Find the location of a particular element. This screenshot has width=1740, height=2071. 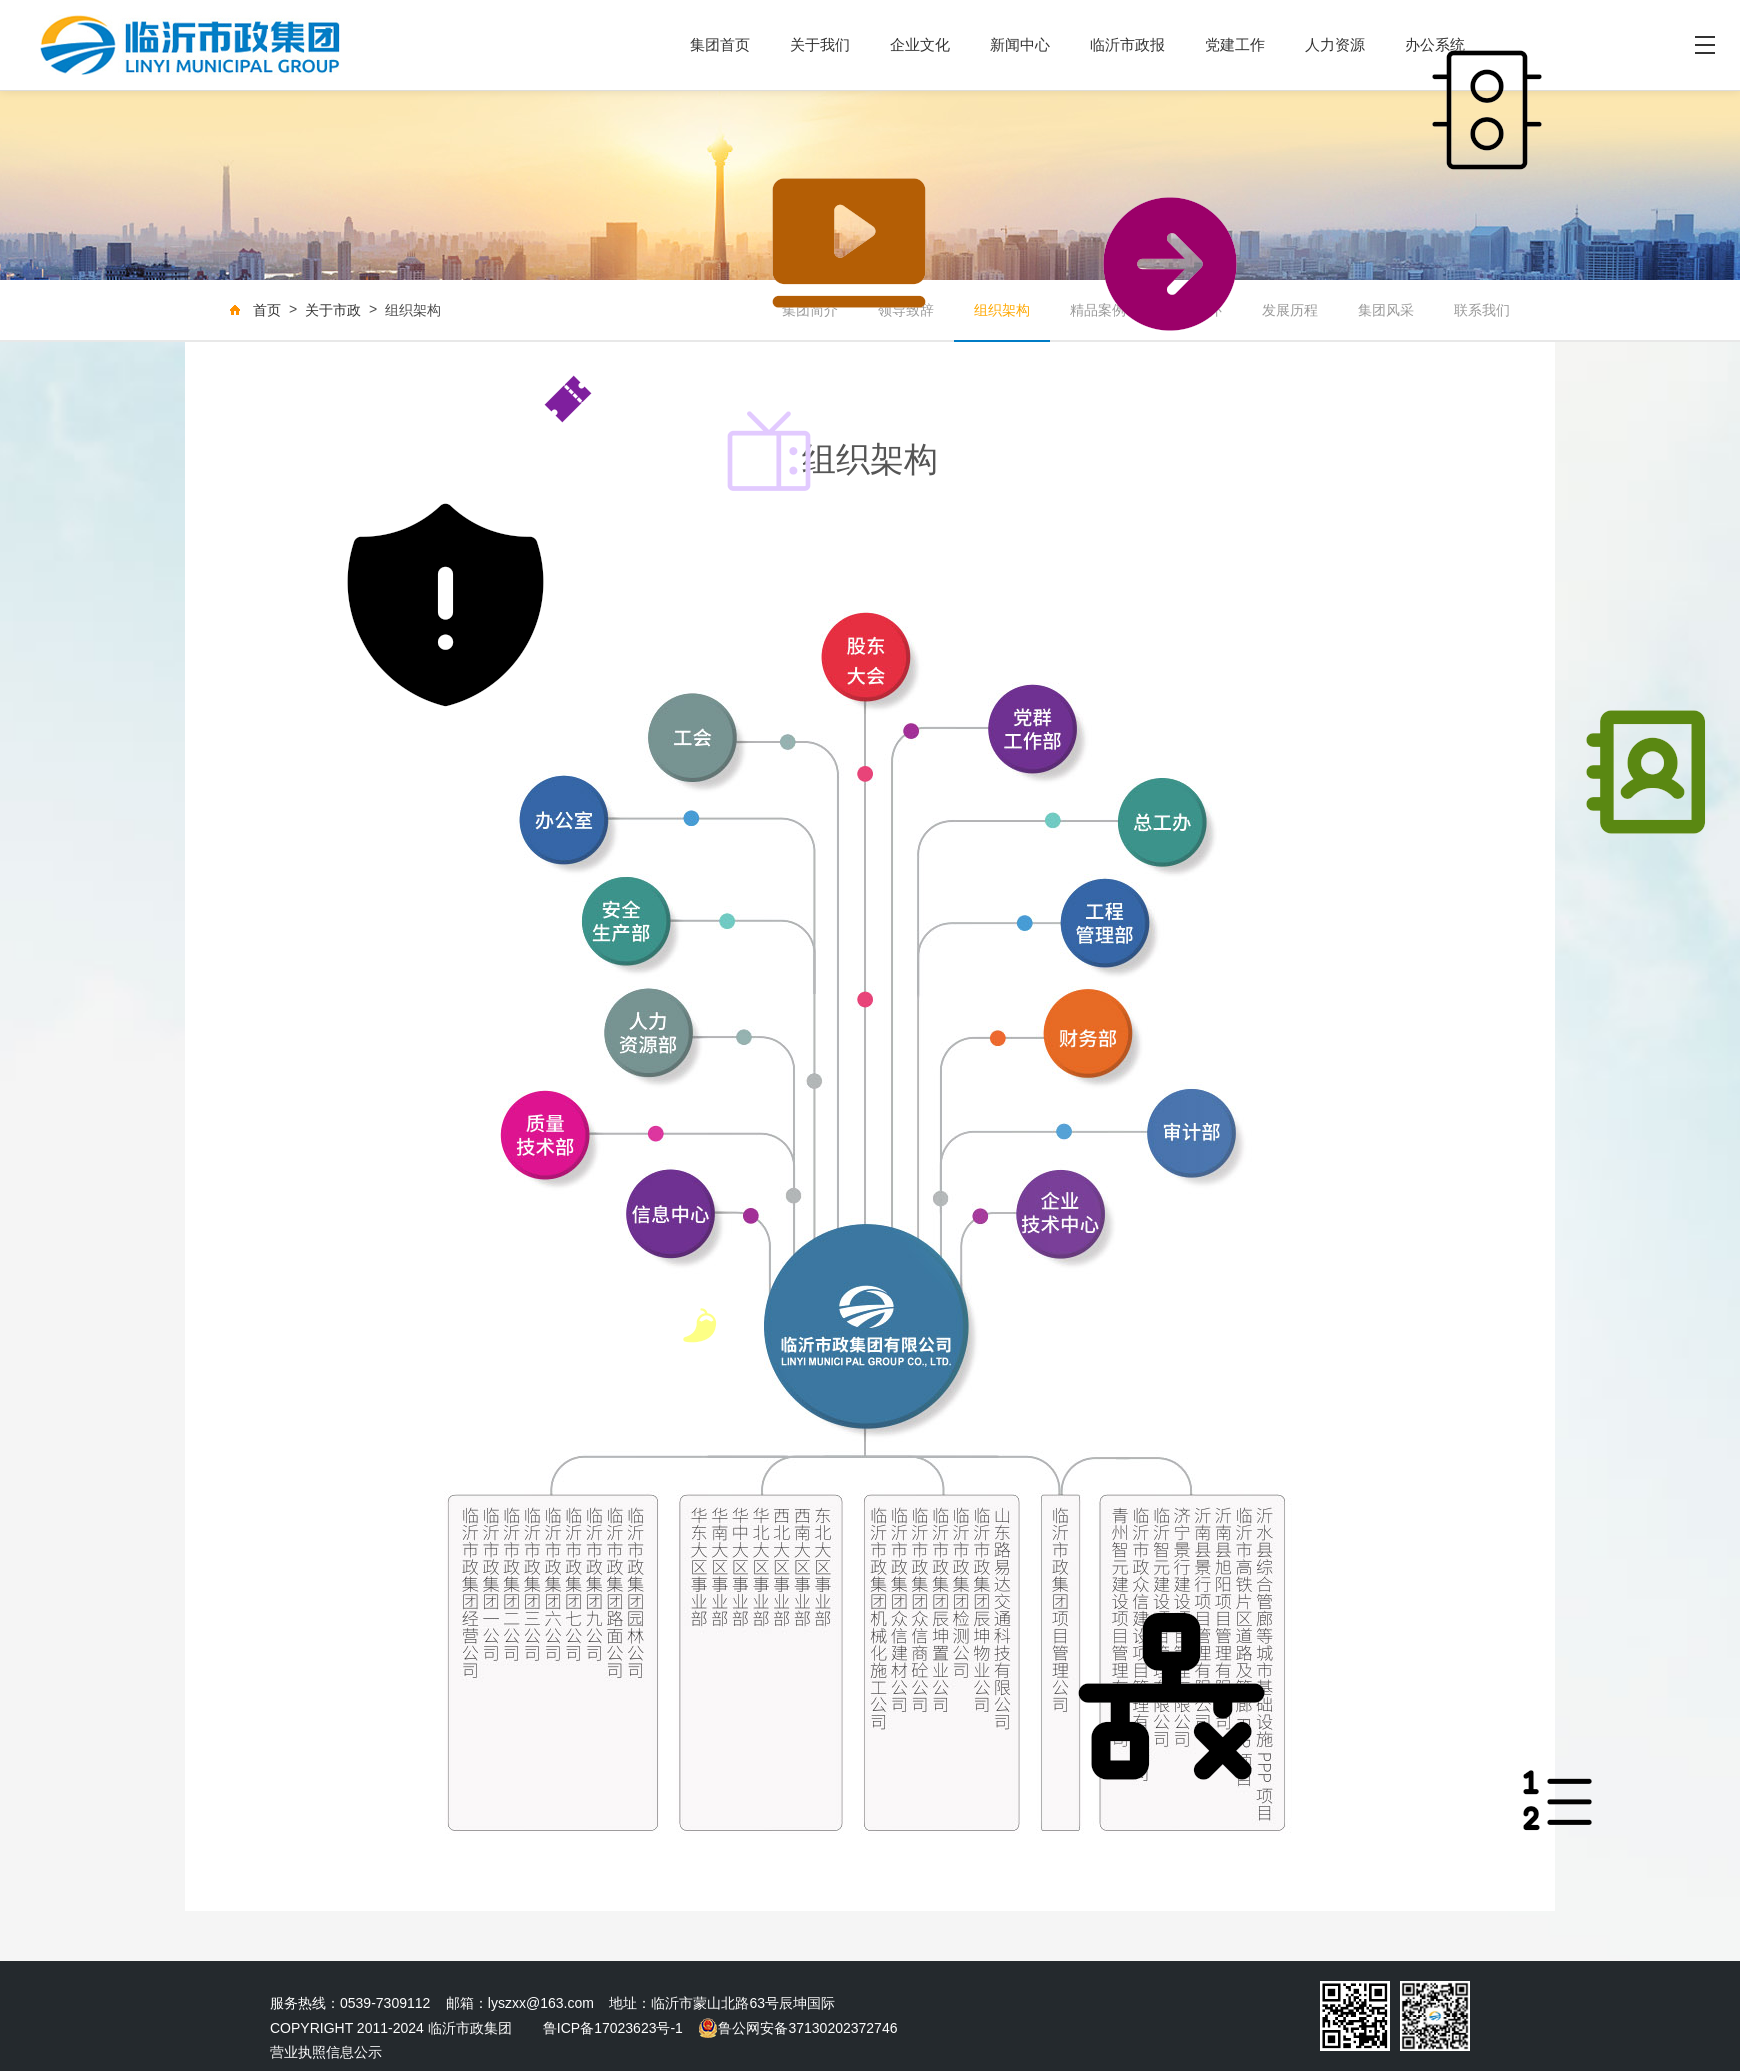

access your contacts list is located at coordinates (1648, 772).